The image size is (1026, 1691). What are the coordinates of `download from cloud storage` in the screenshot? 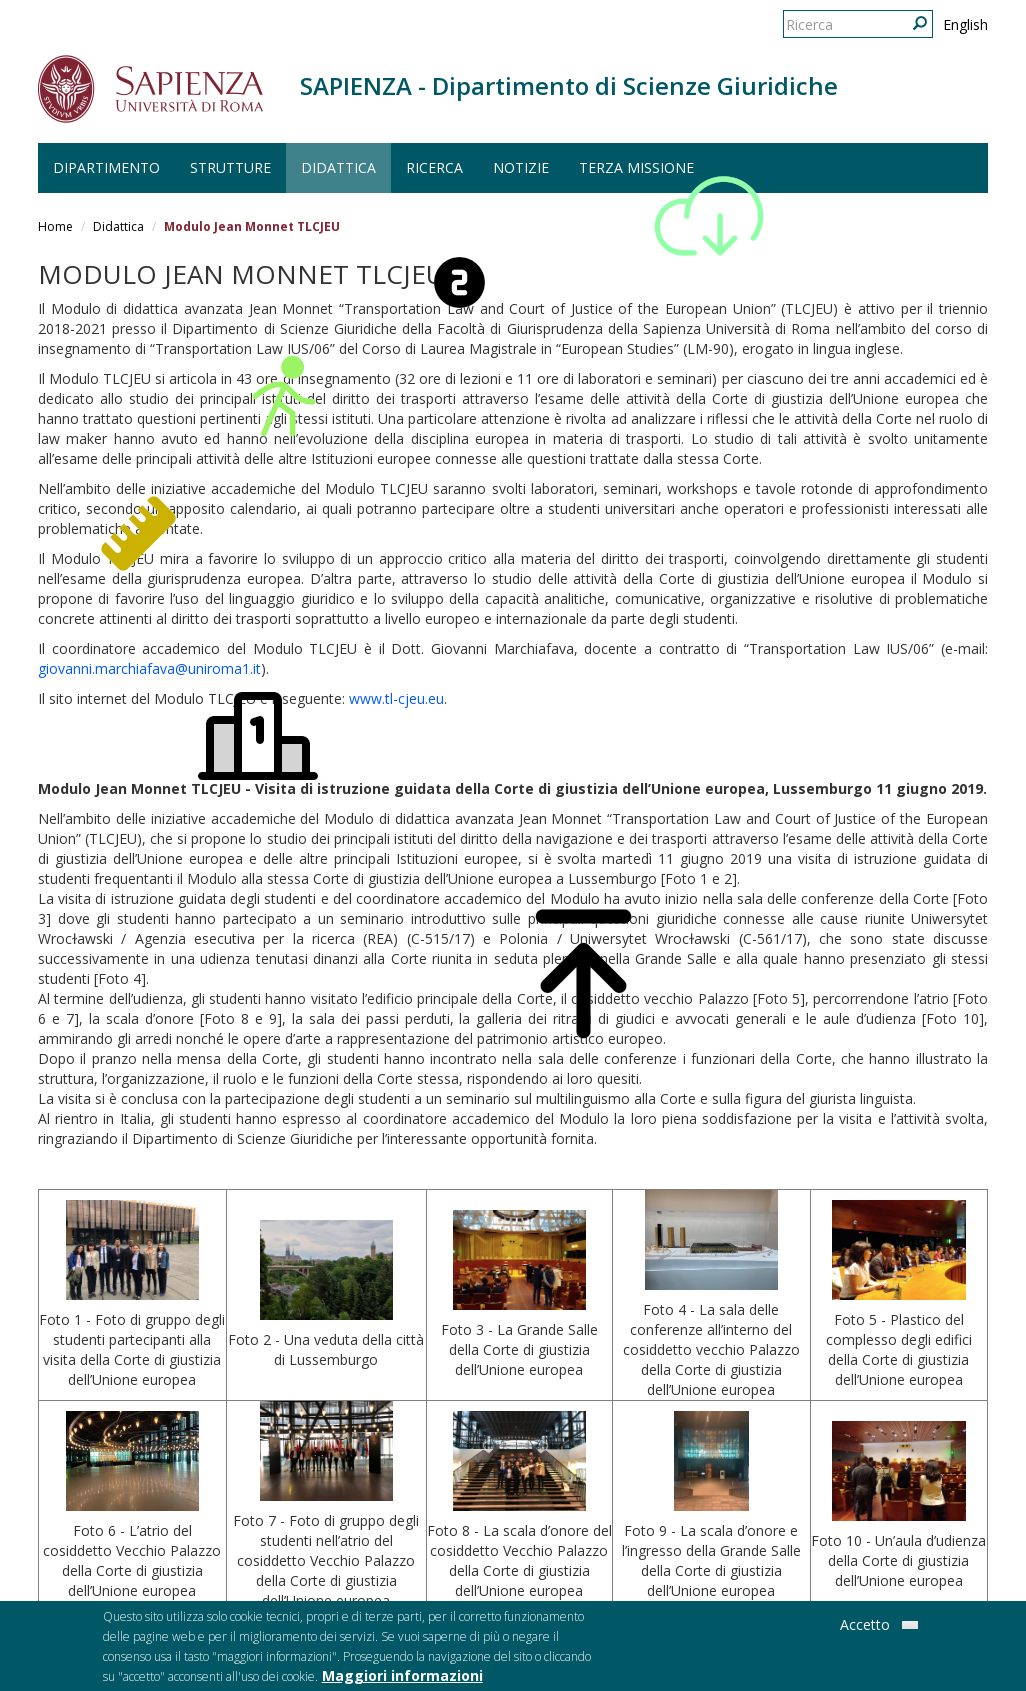 It's located at (709, 216).